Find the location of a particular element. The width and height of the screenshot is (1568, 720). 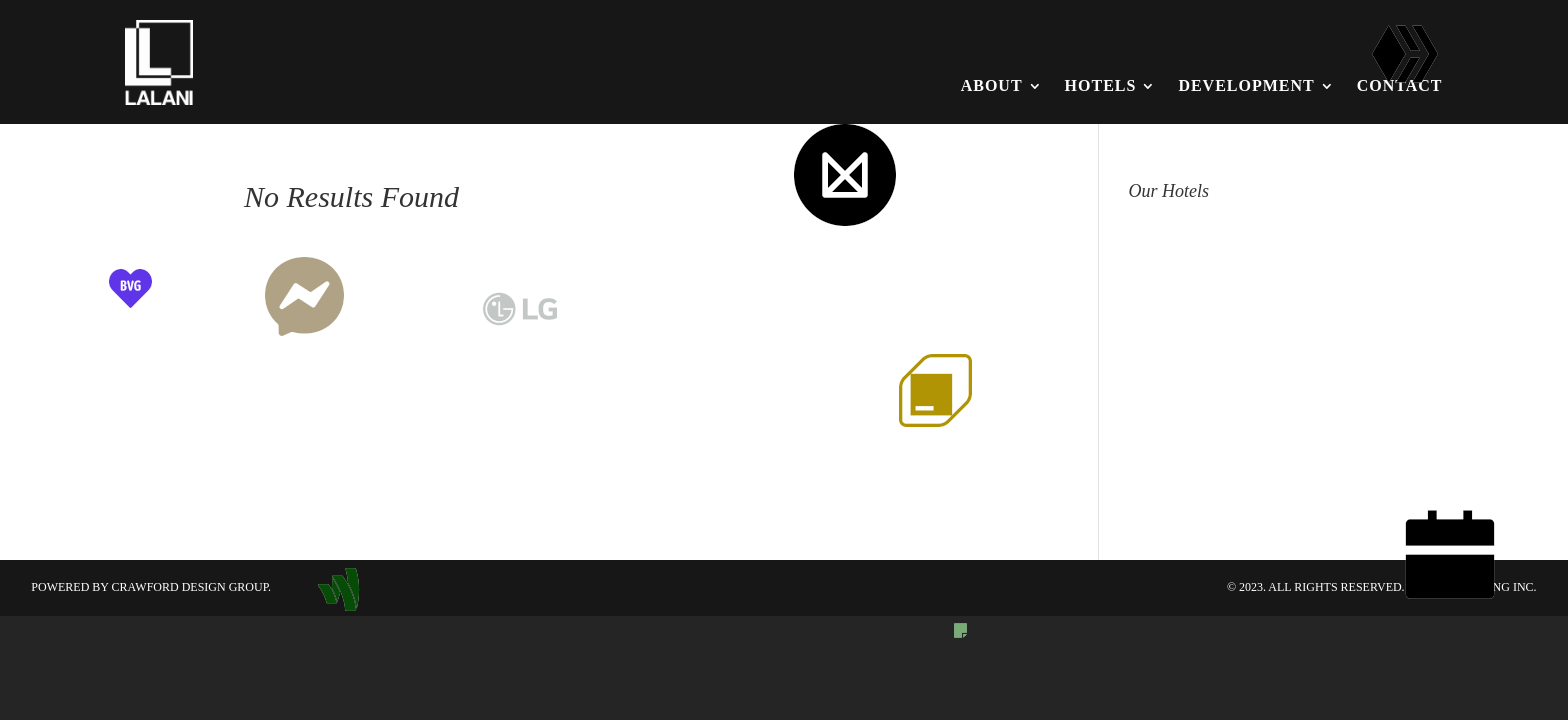

hive blockchain logo is located at coordinates (1405, 54).